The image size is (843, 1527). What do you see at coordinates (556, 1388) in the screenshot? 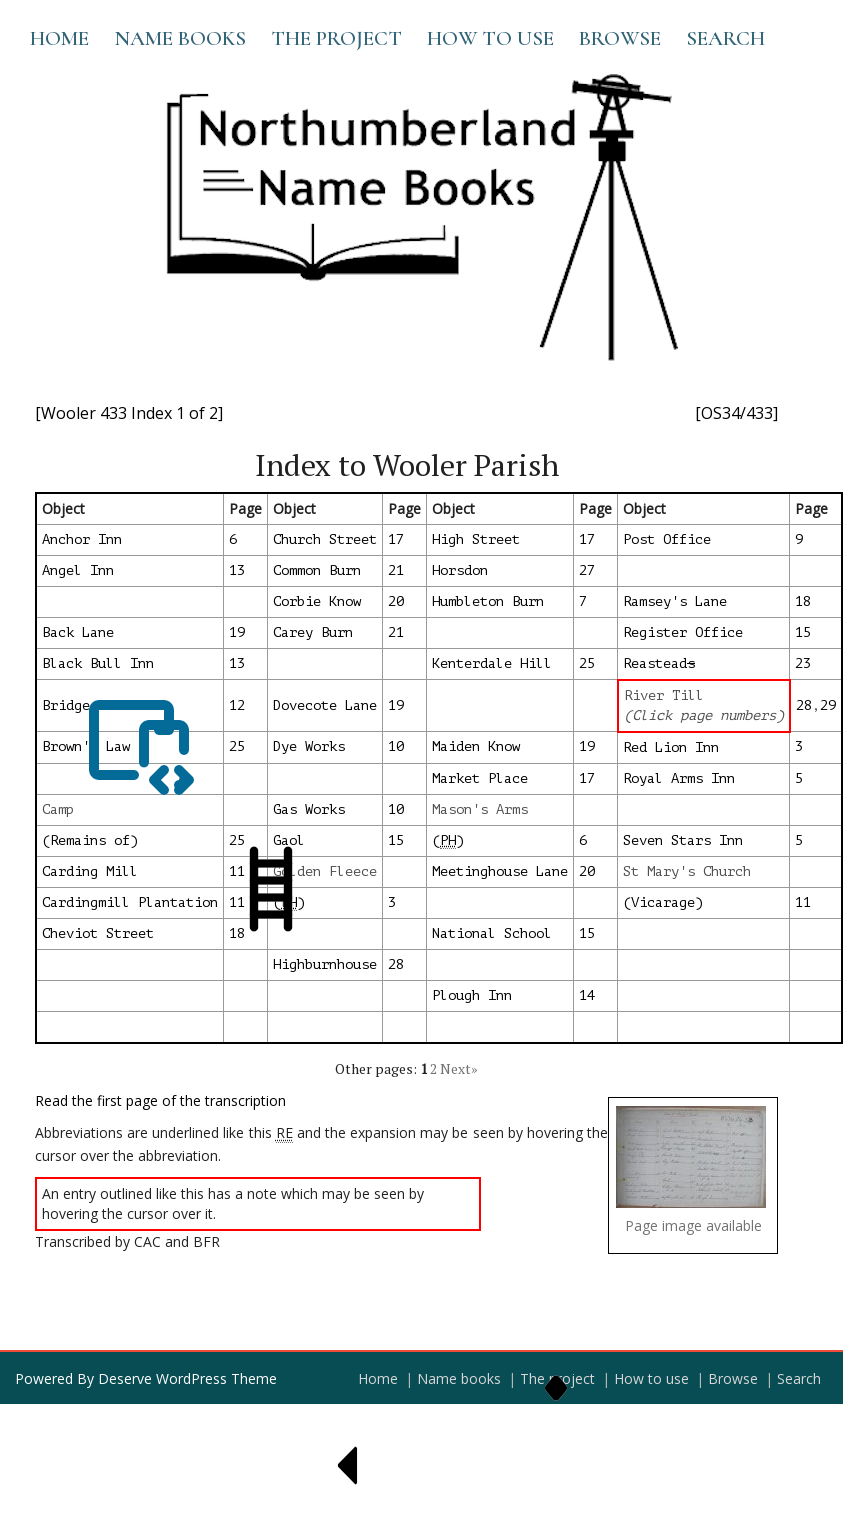
I see `add or select a keyframe in animation timeline` at bounding box center [556, 1388].